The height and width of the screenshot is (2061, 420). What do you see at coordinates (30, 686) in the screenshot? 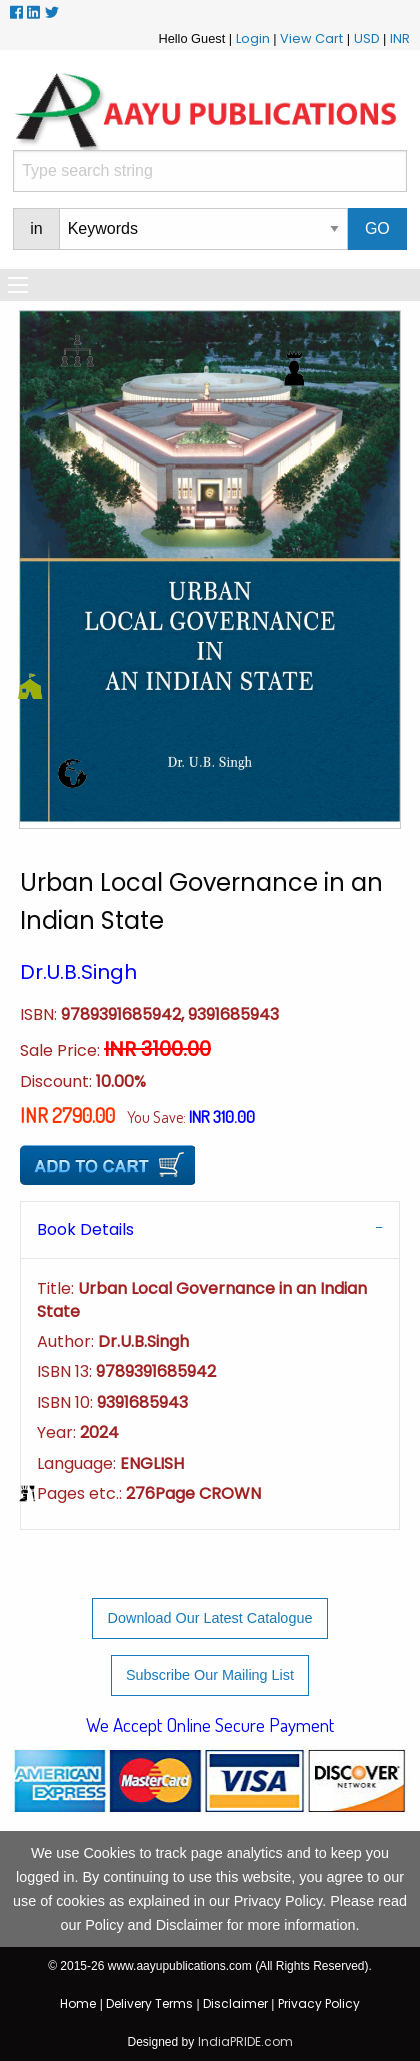
I see `access military camp or barracks in game` at bounding box center [30, 686].